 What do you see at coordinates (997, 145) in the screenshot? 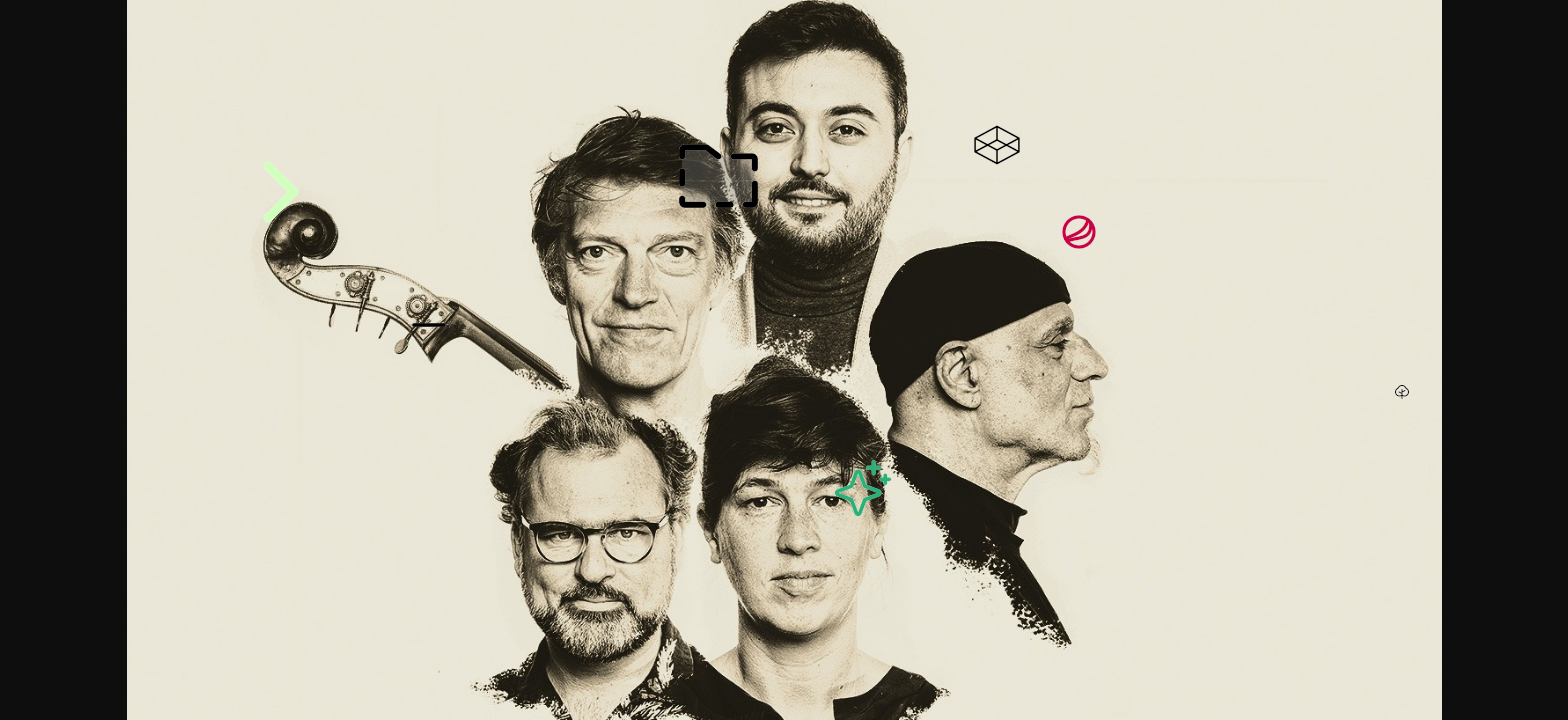
I see `open CodePen profile or project` at bounding box center [997, 145].